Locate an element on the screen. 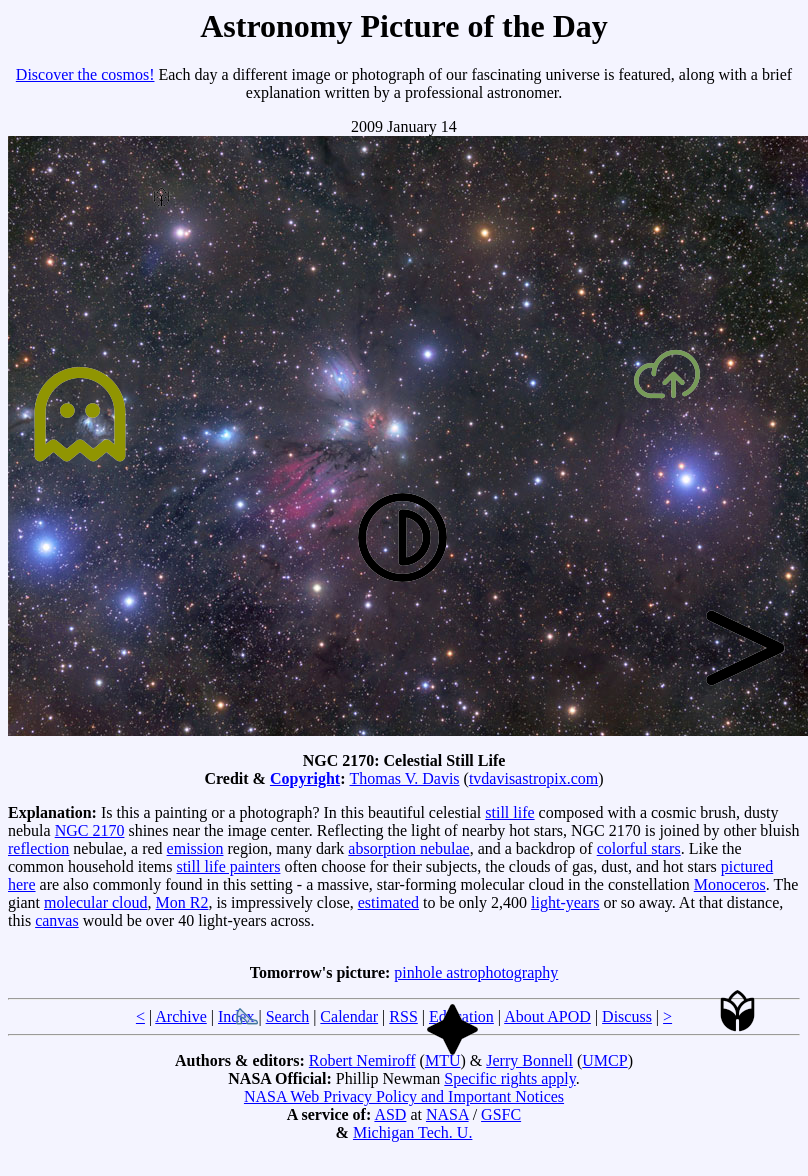 The image size is (808, 1176). navigate to the next item or page is located at coordinates (740, 648).